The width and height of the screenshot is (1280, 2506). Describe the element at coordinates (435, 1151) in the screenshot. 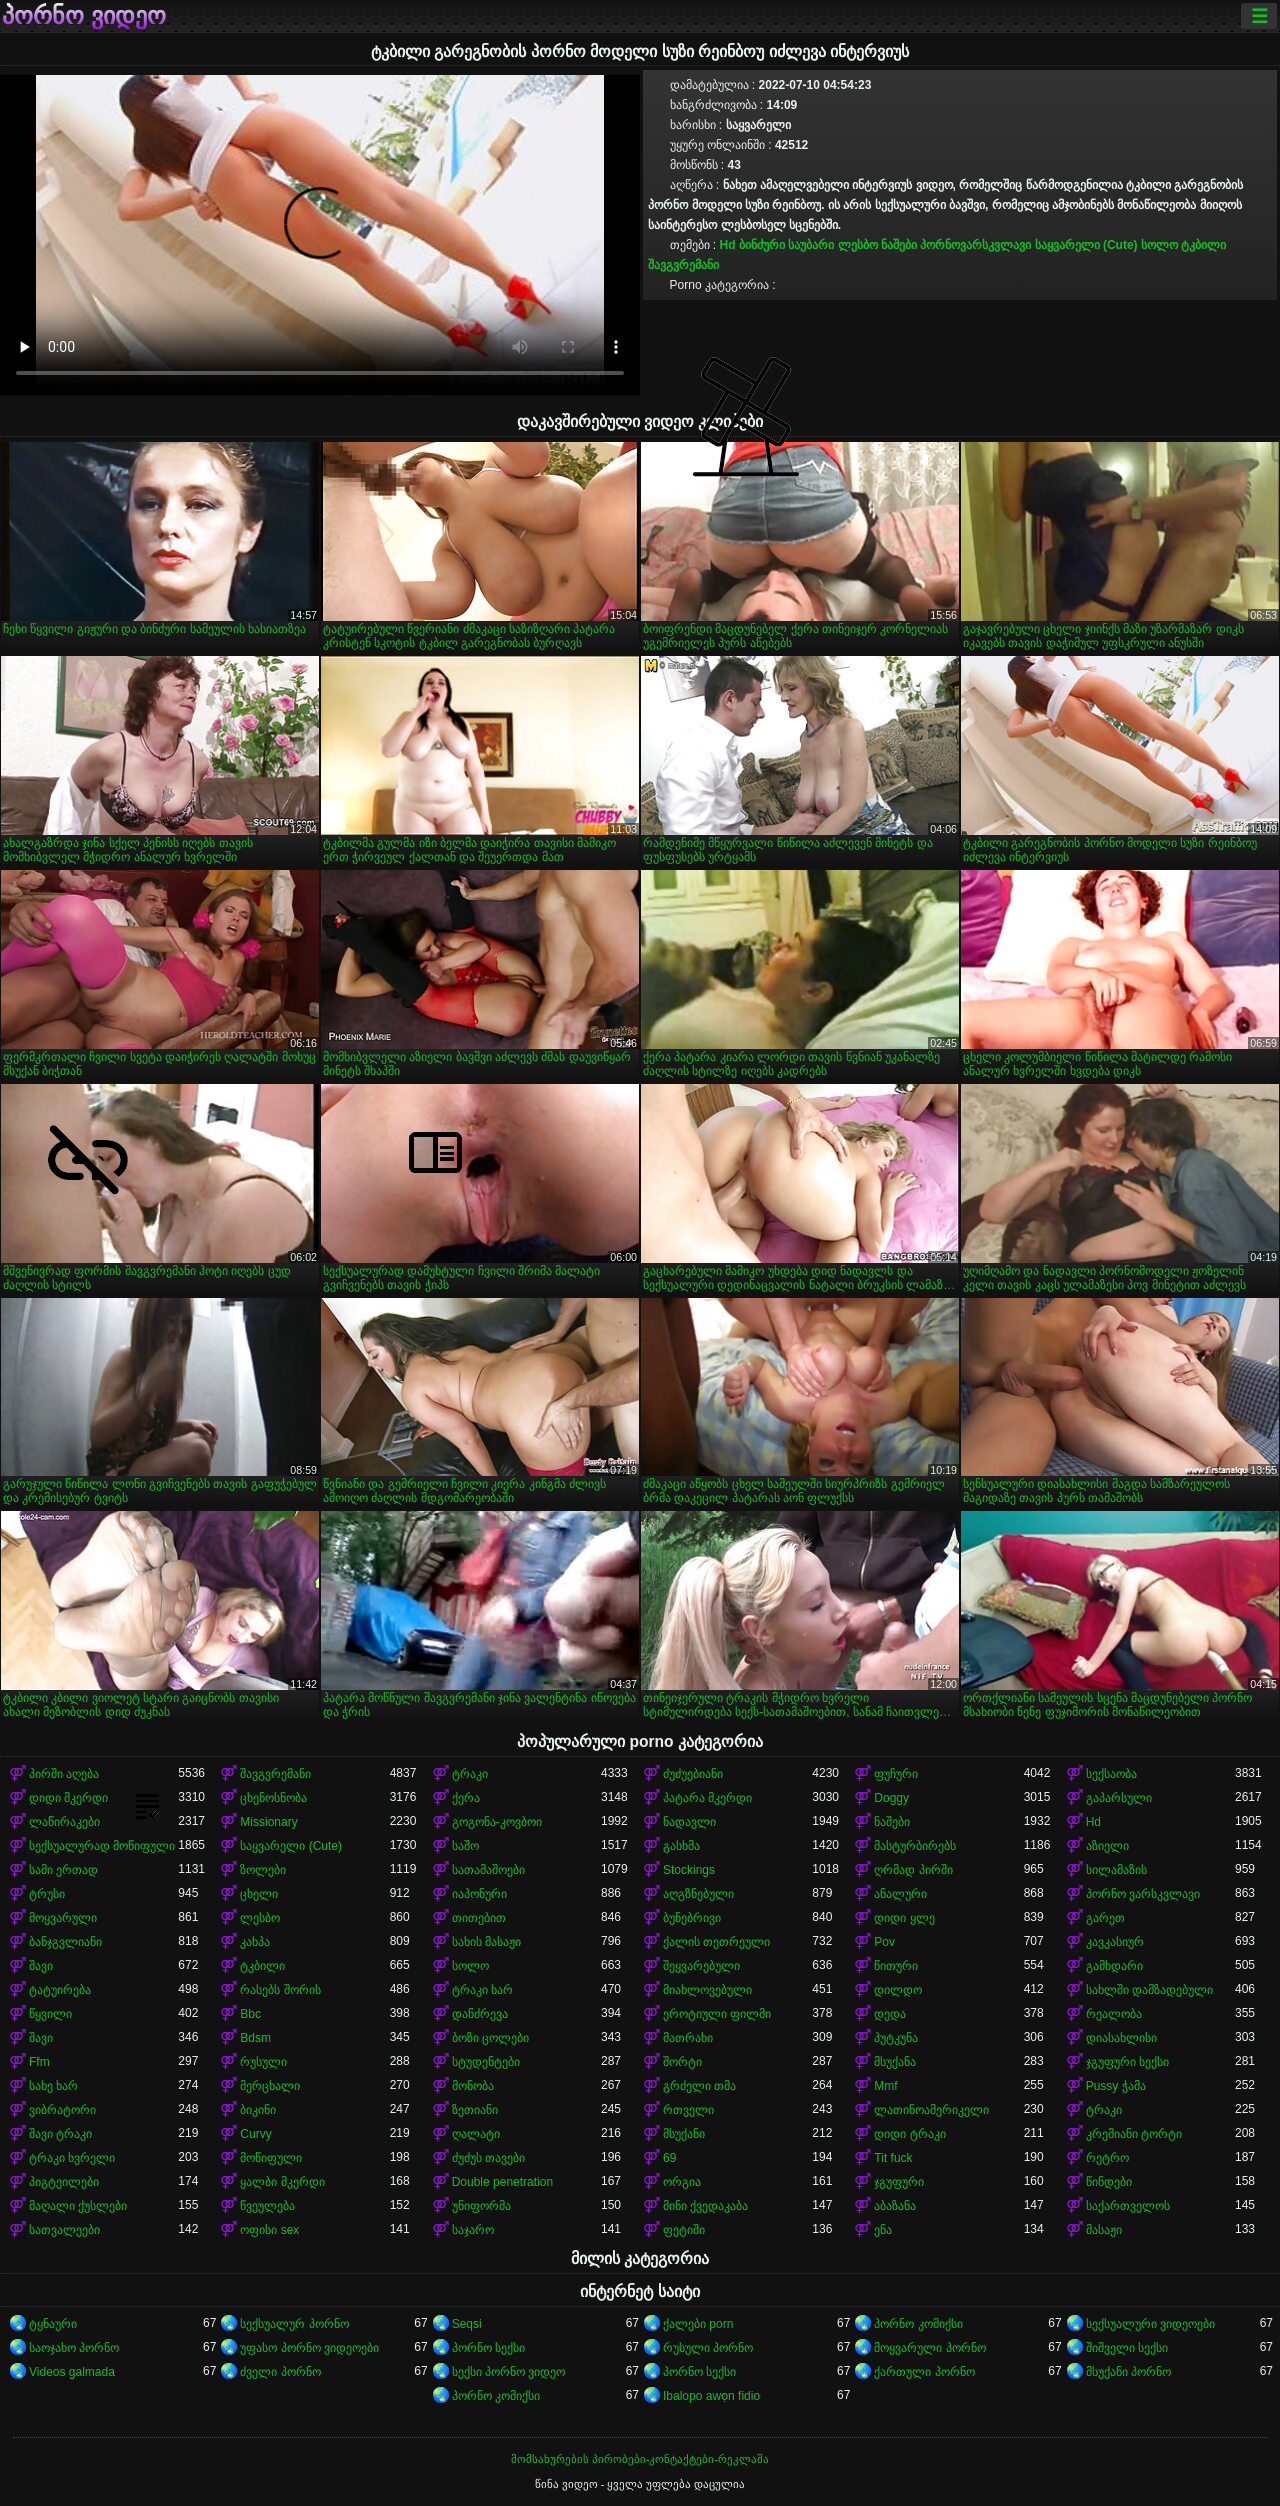

I see `switch to reader mode for distraction-free reading` at that location.